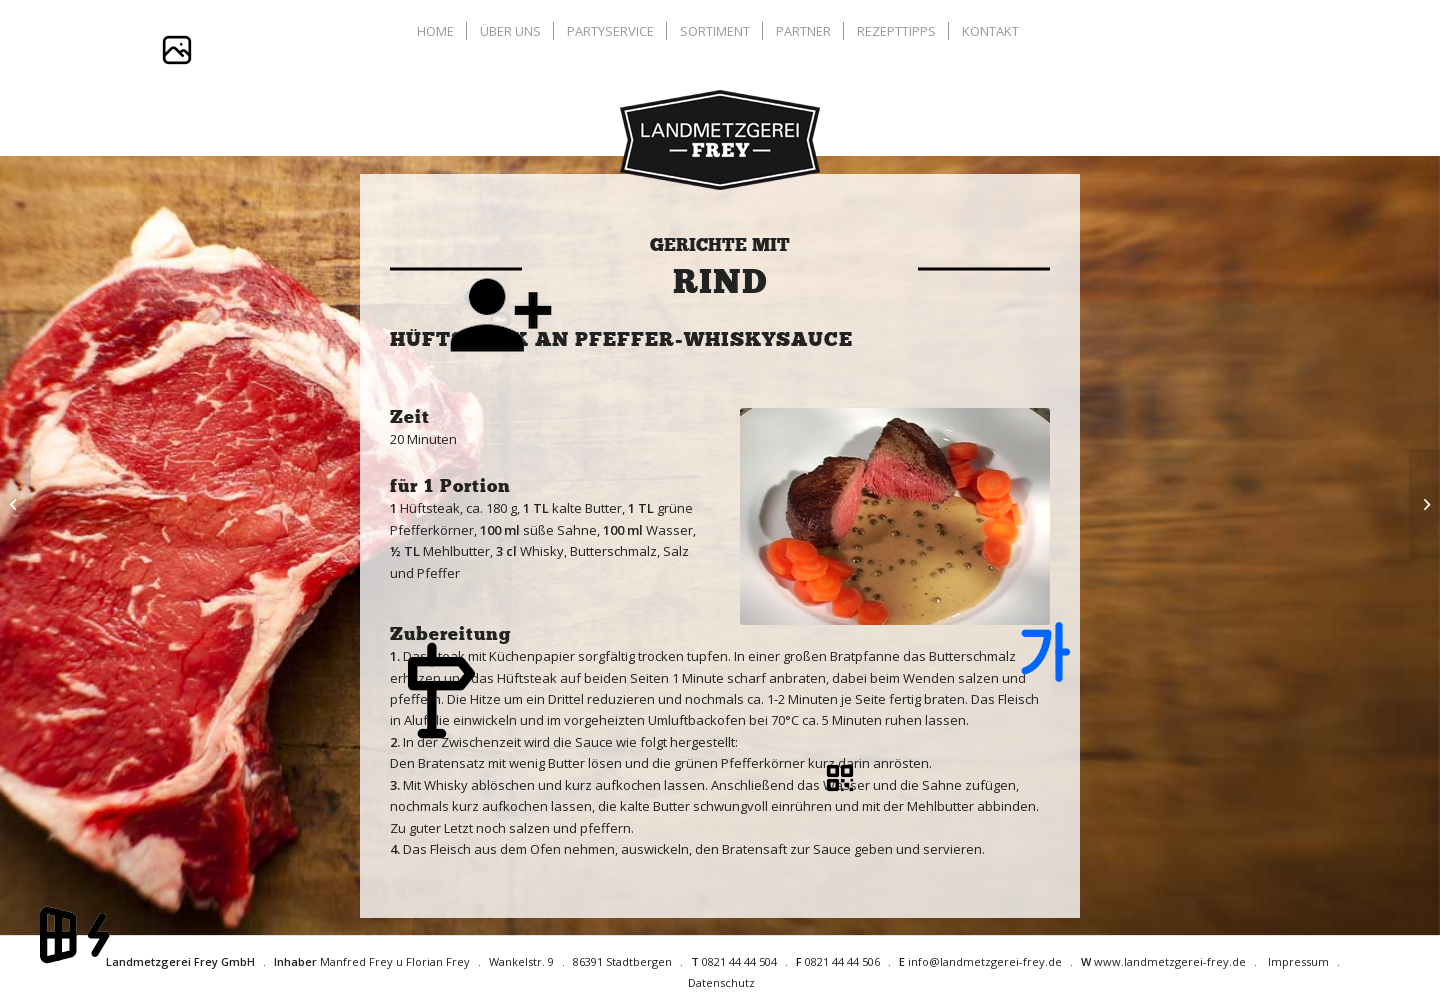 This screenshot has width=1440, height=1008. Describe the element at coordinates (1044, 652) in the screenshot. I see `switch to korean keyboard input` at that location.